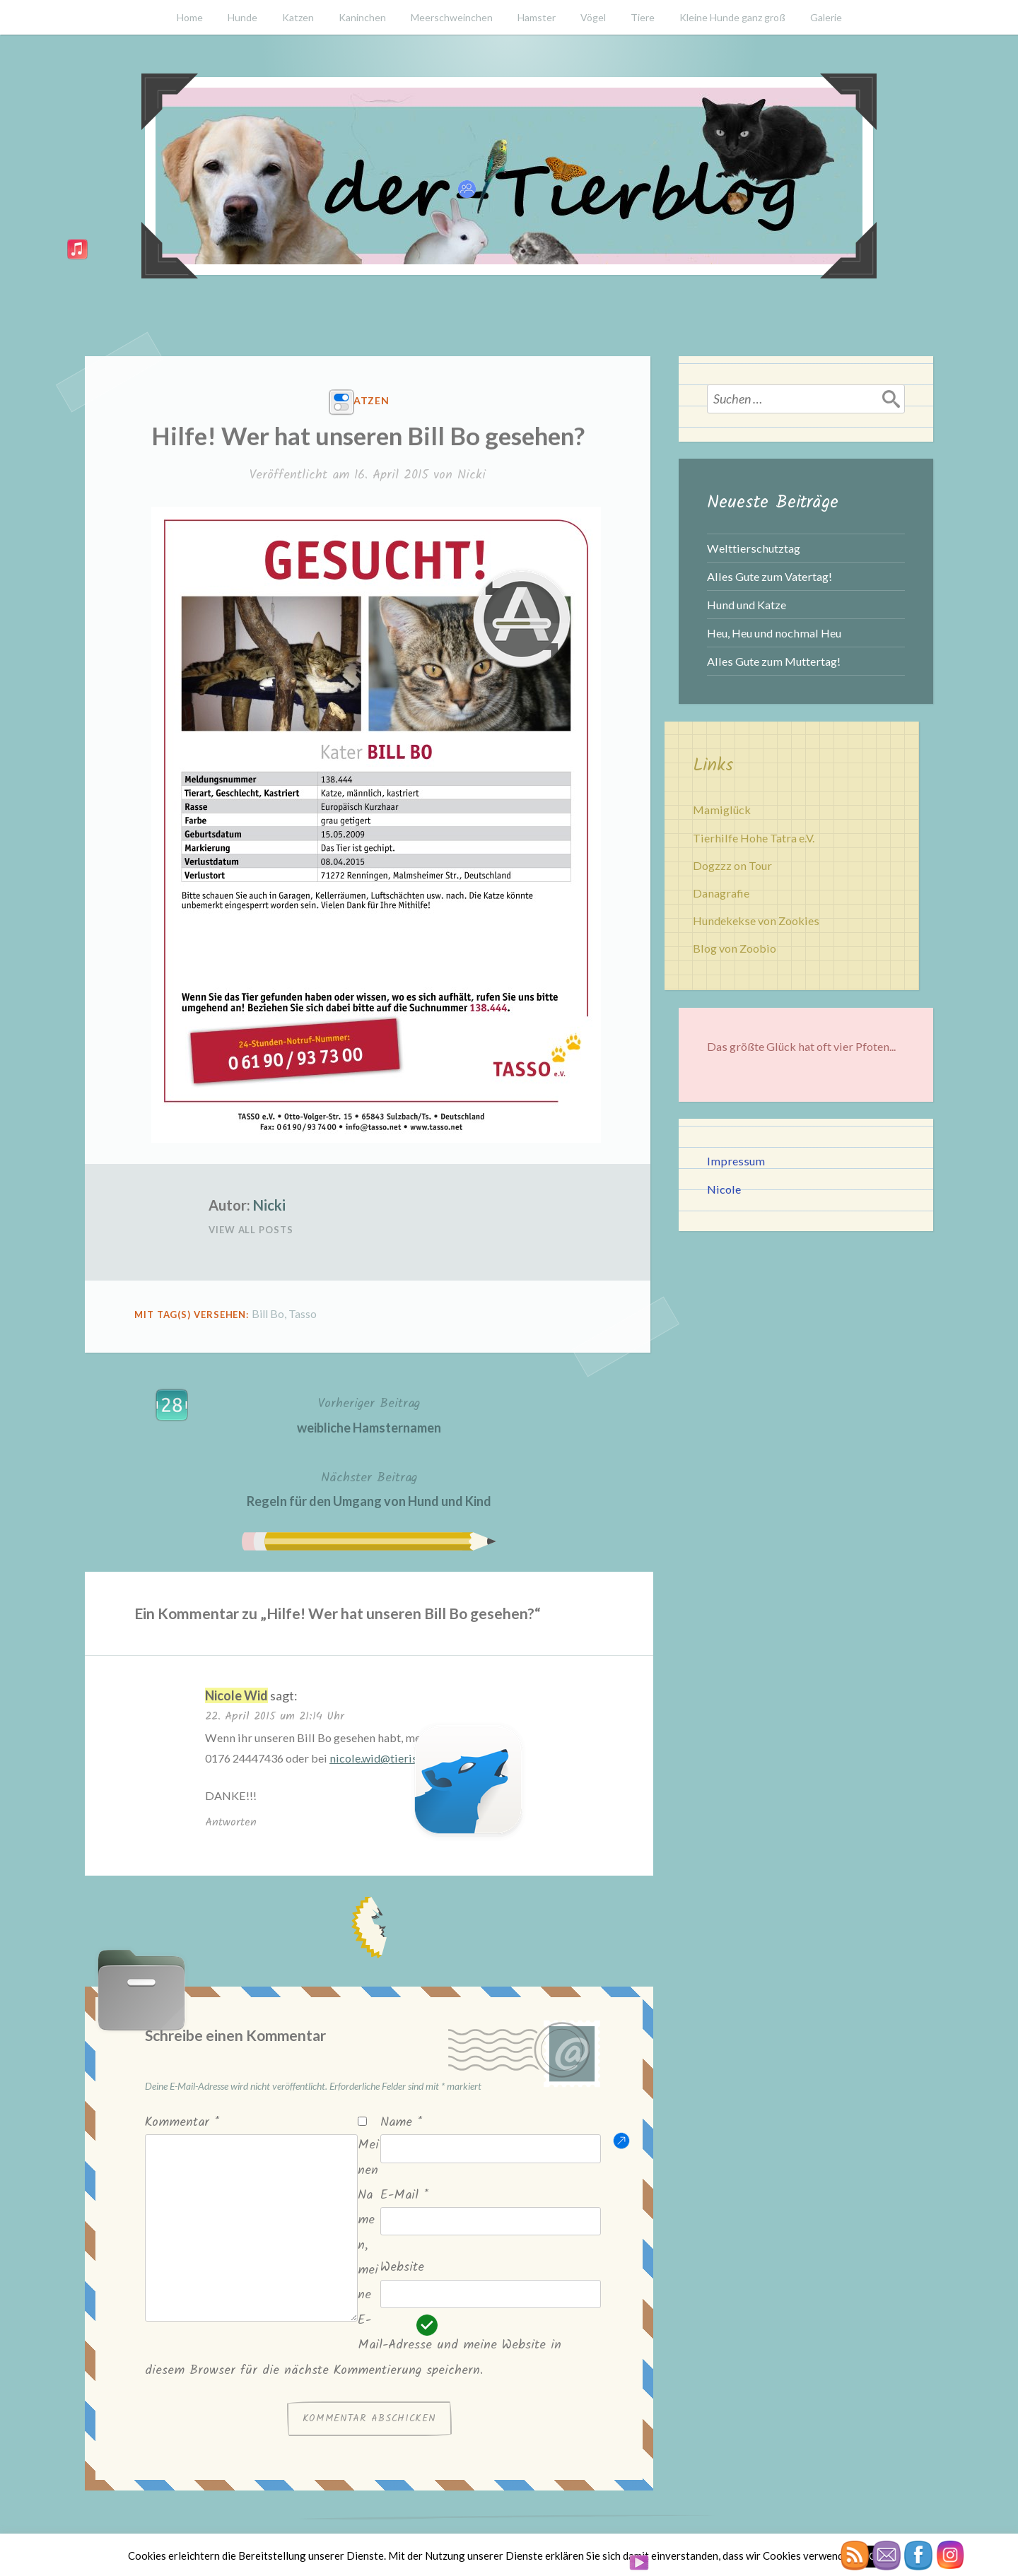 The width and height of the screenshot is (1018, 2576). I want to click on open the calendar app, so click(172, 1405).